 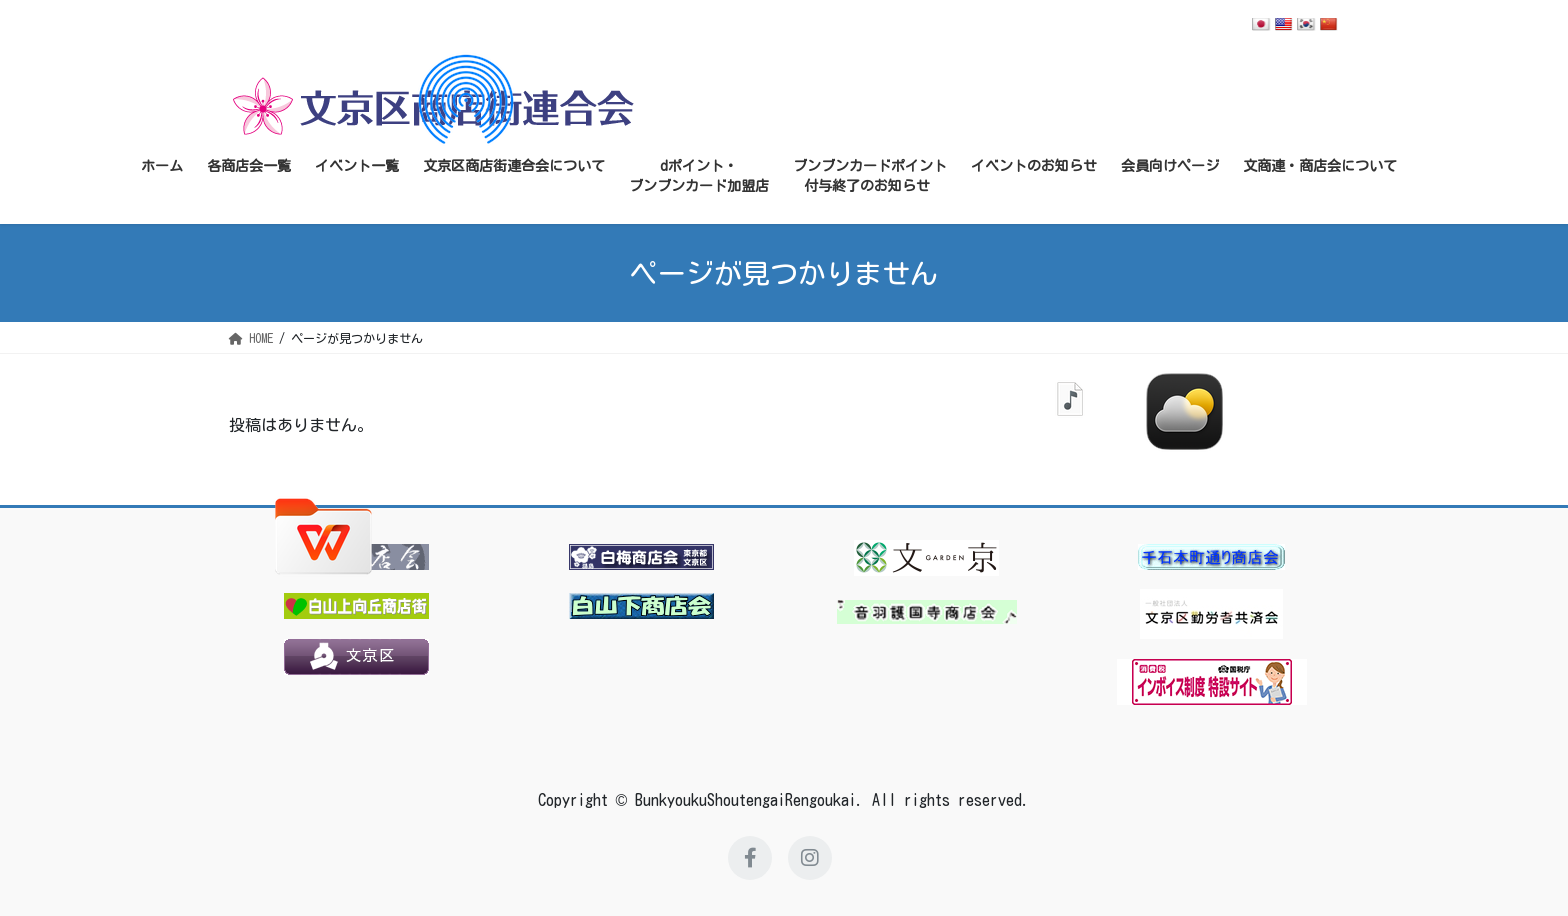 I want to click on share files wirelessly via AirDrop, so click(x=466, y=102).